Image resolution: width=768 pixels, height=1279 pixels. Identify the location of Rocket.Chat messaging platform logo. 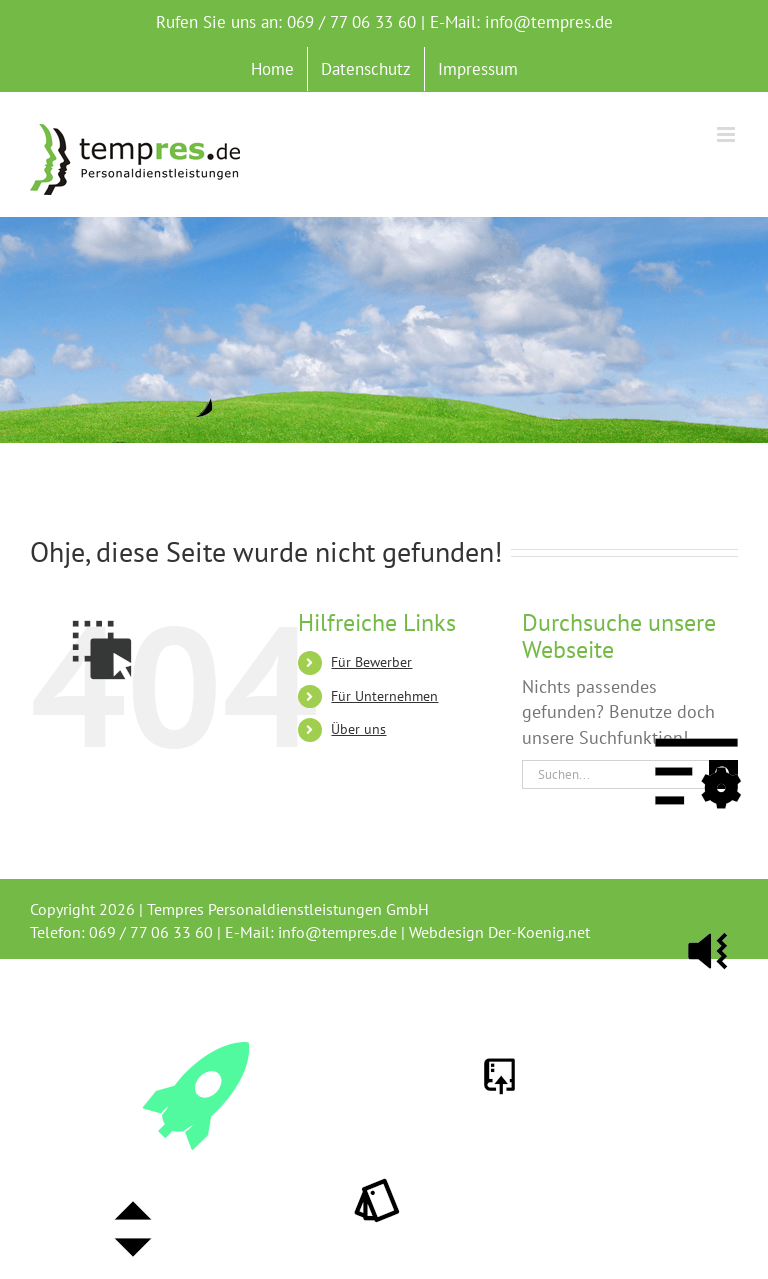
(196, 1096).